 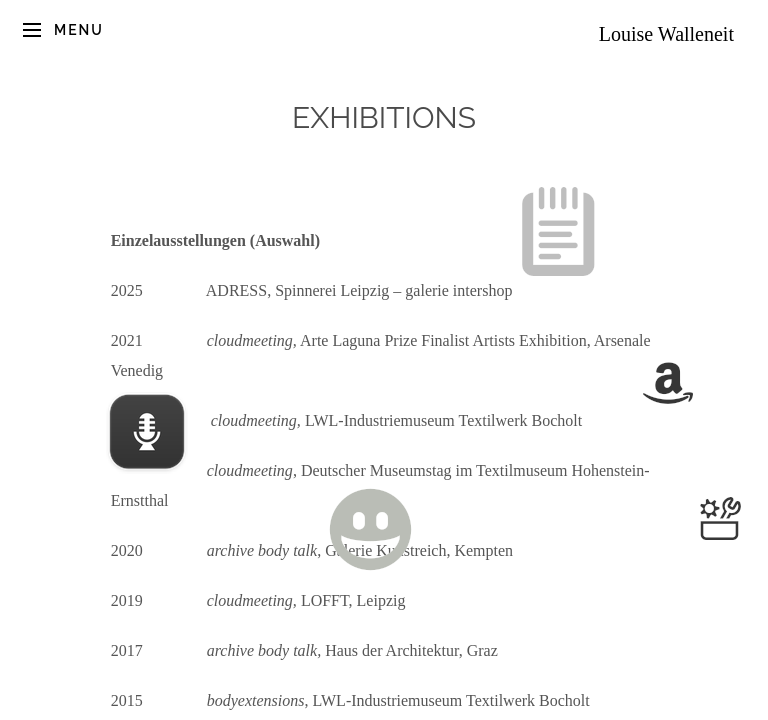 I want to click on open text editor application, so click(x=555, y=231).